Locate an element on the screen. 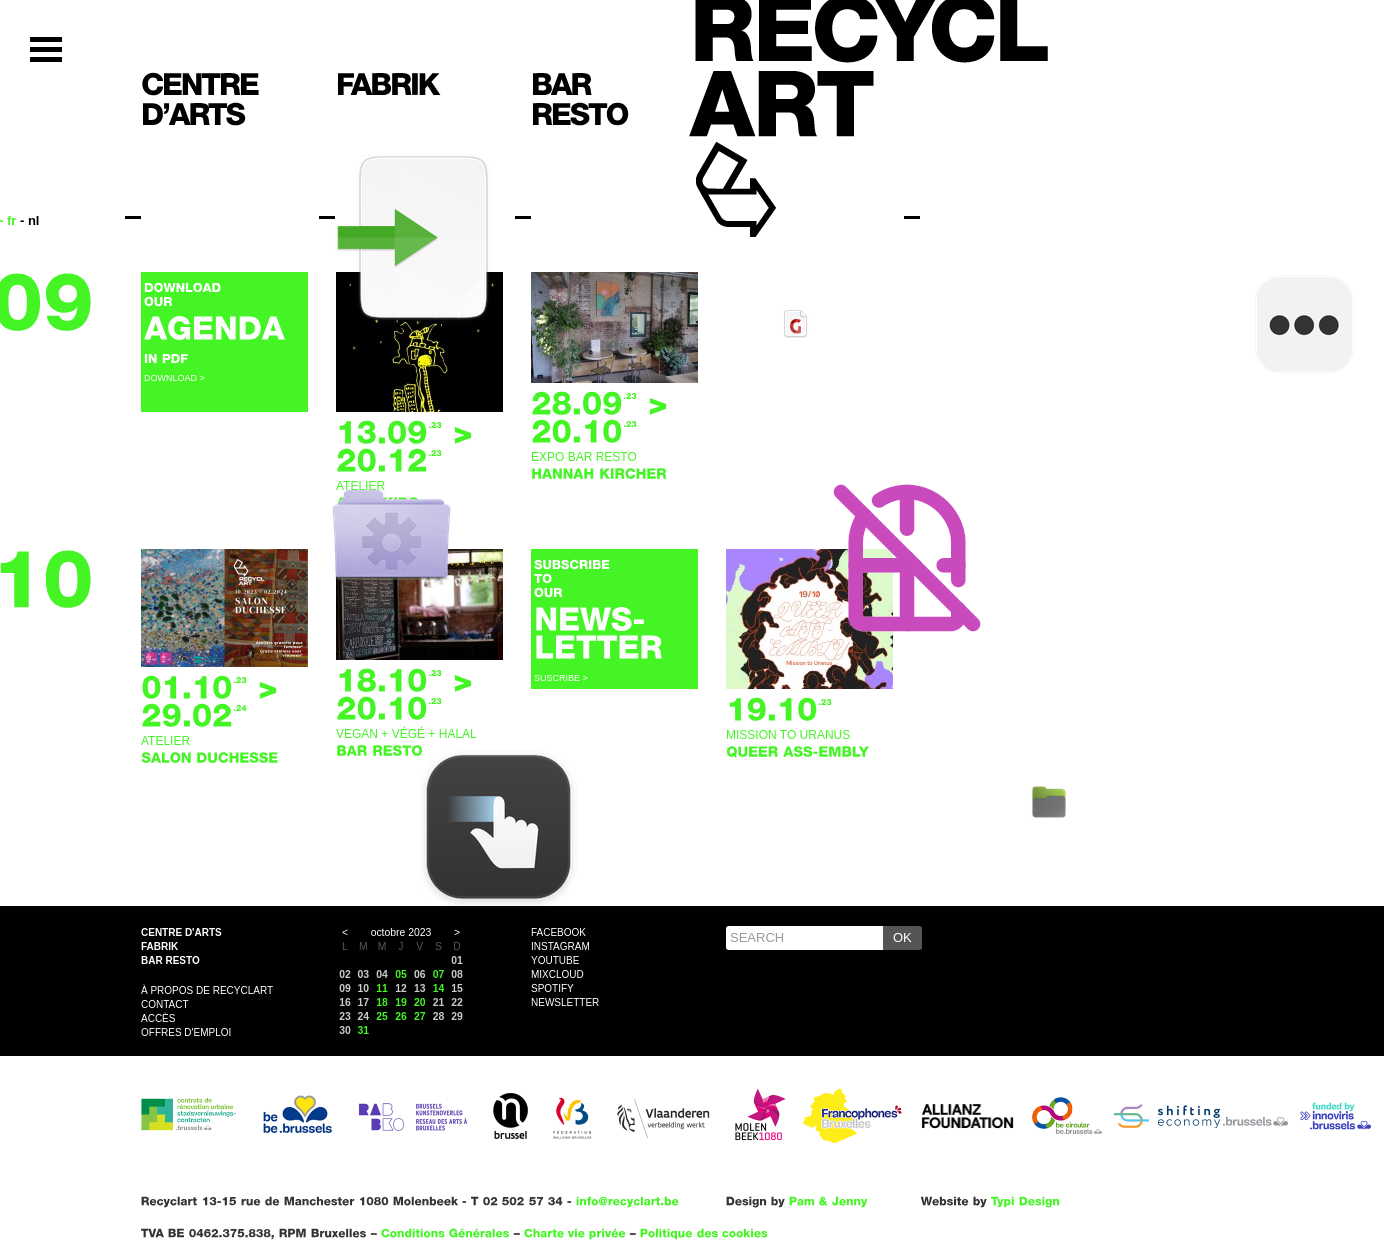 This screenshot has width=1384, height=1256. access system settings or preferences folder is located at coordinates (391, 532).